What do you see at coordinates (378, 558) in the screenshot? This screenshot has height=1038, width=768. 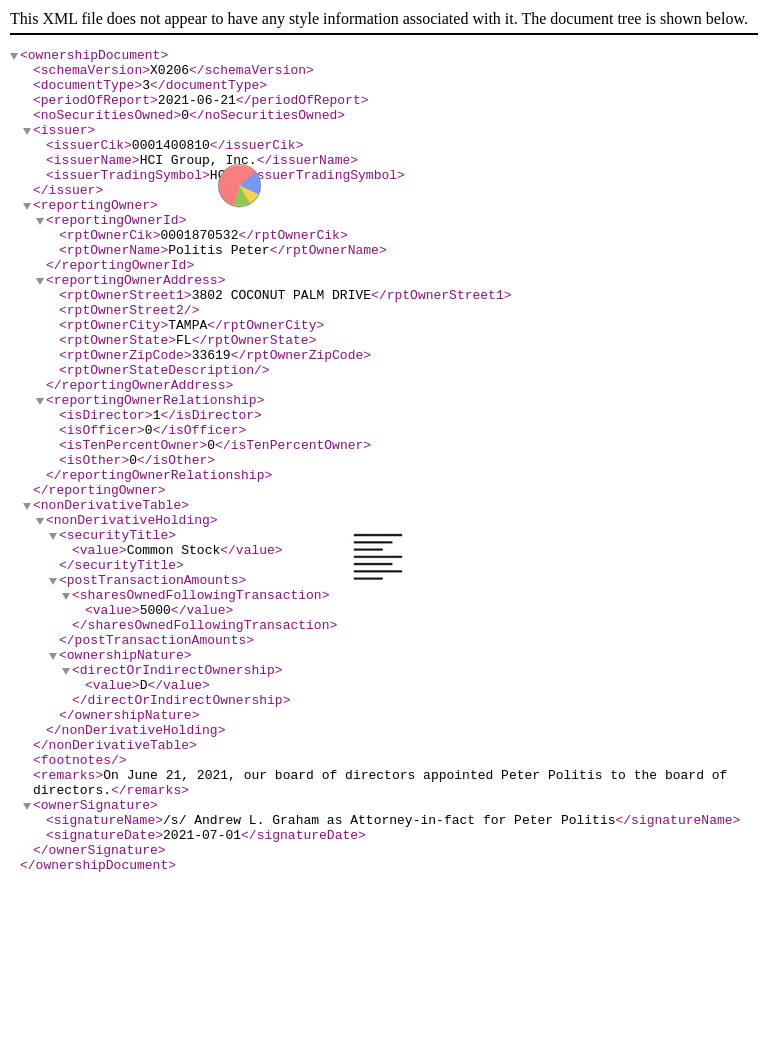 I see `align text to the left margin` at bounding box center [378, 558].